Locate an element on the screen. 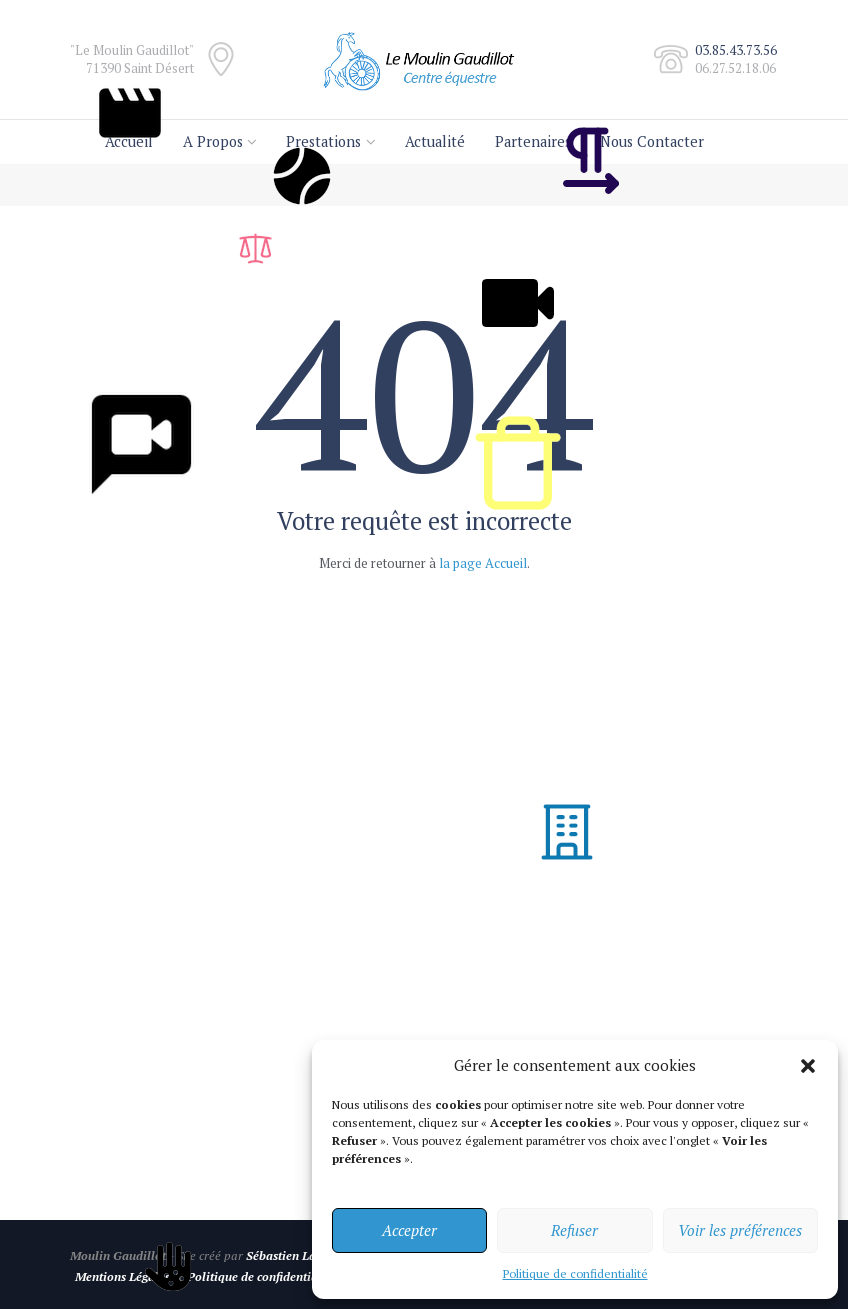 The height and width of the screenshot is (1309, 848). set text direction to left-to-right is located at coordinates (591, 159).